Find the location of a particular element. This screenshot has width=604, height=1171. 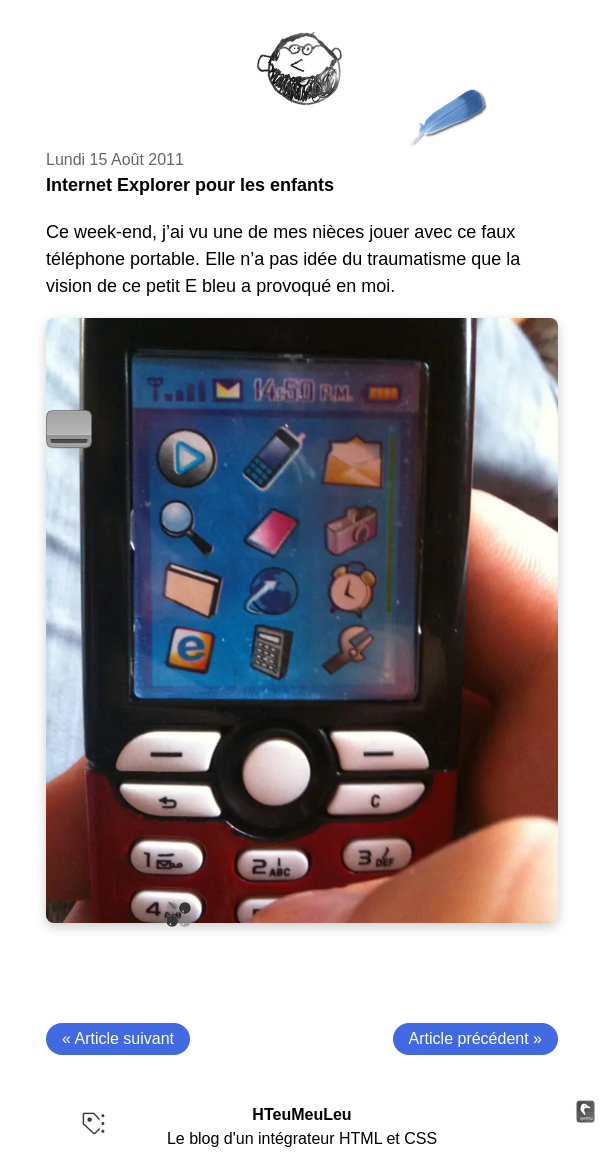

access removable storage device is located at coordinates (69, 429).